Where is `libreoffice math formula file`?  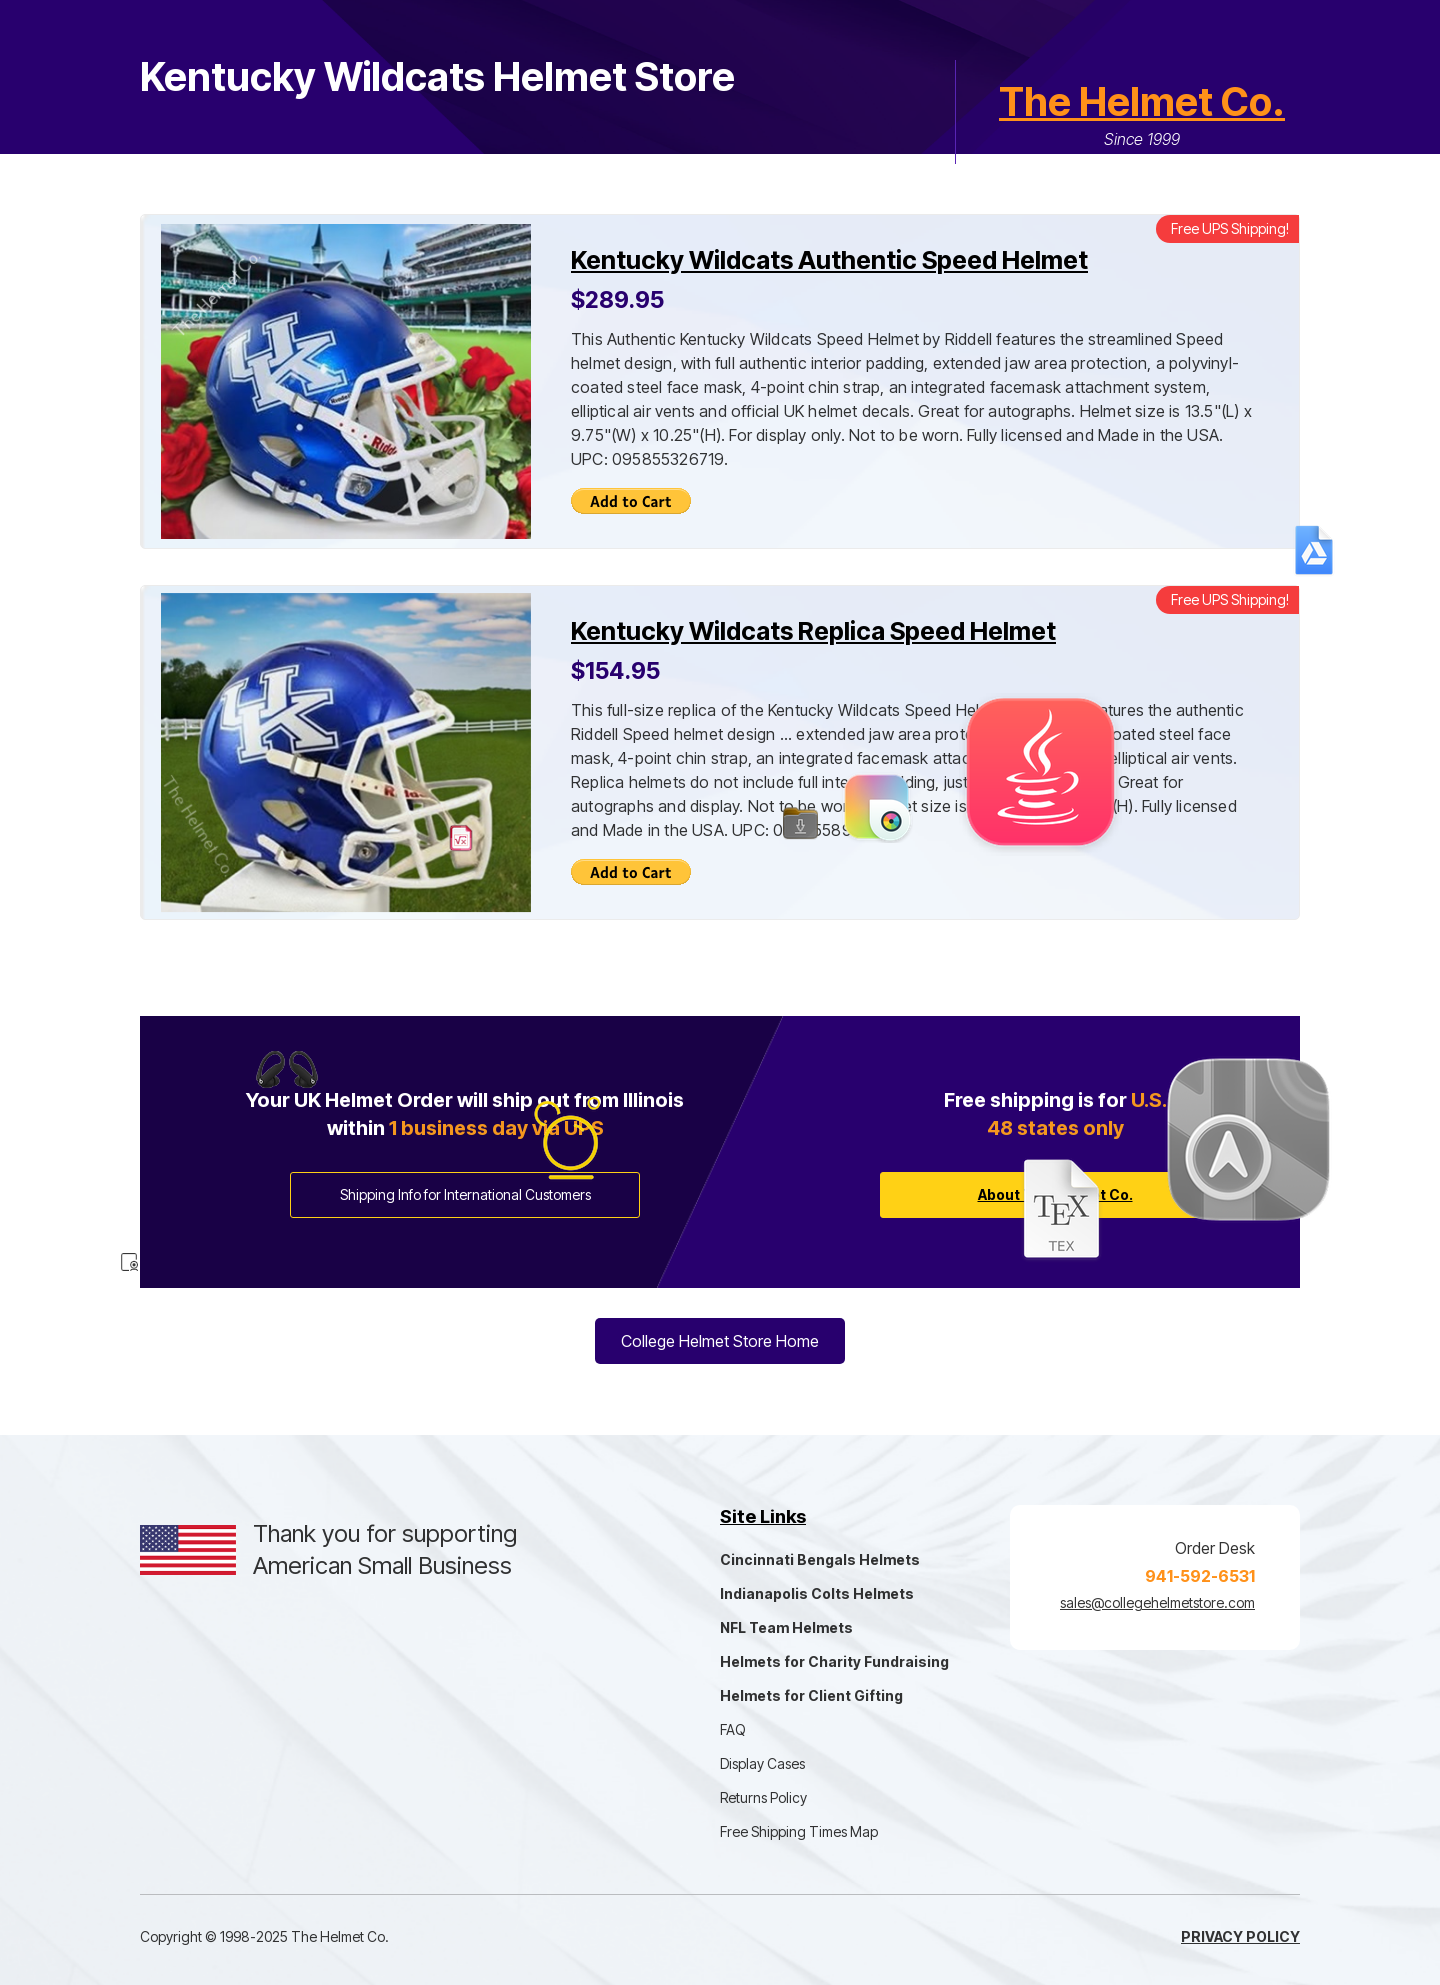 libreoffice math formula file is located at coordinates (461, 838).